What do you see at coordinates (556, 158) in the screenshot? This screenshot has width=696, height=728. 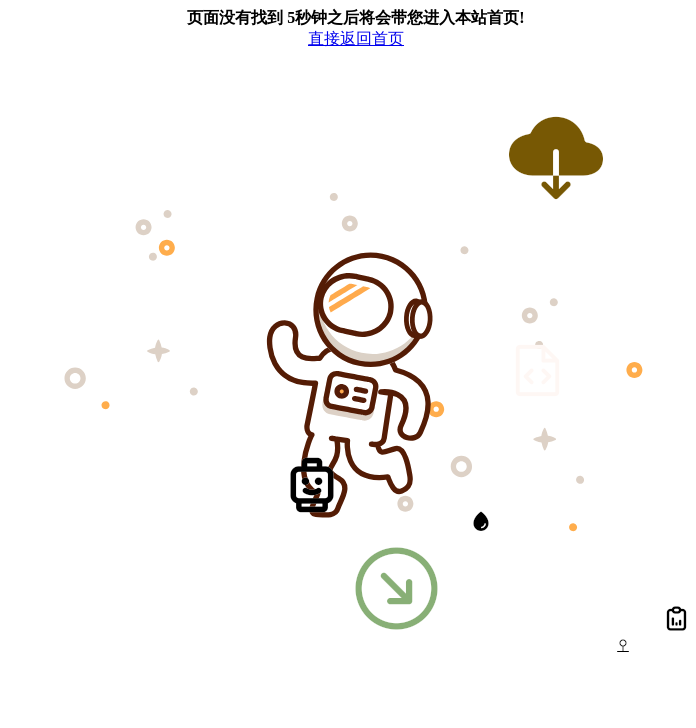 I see `download file from cloud storage` at bounding box center [556, 158].